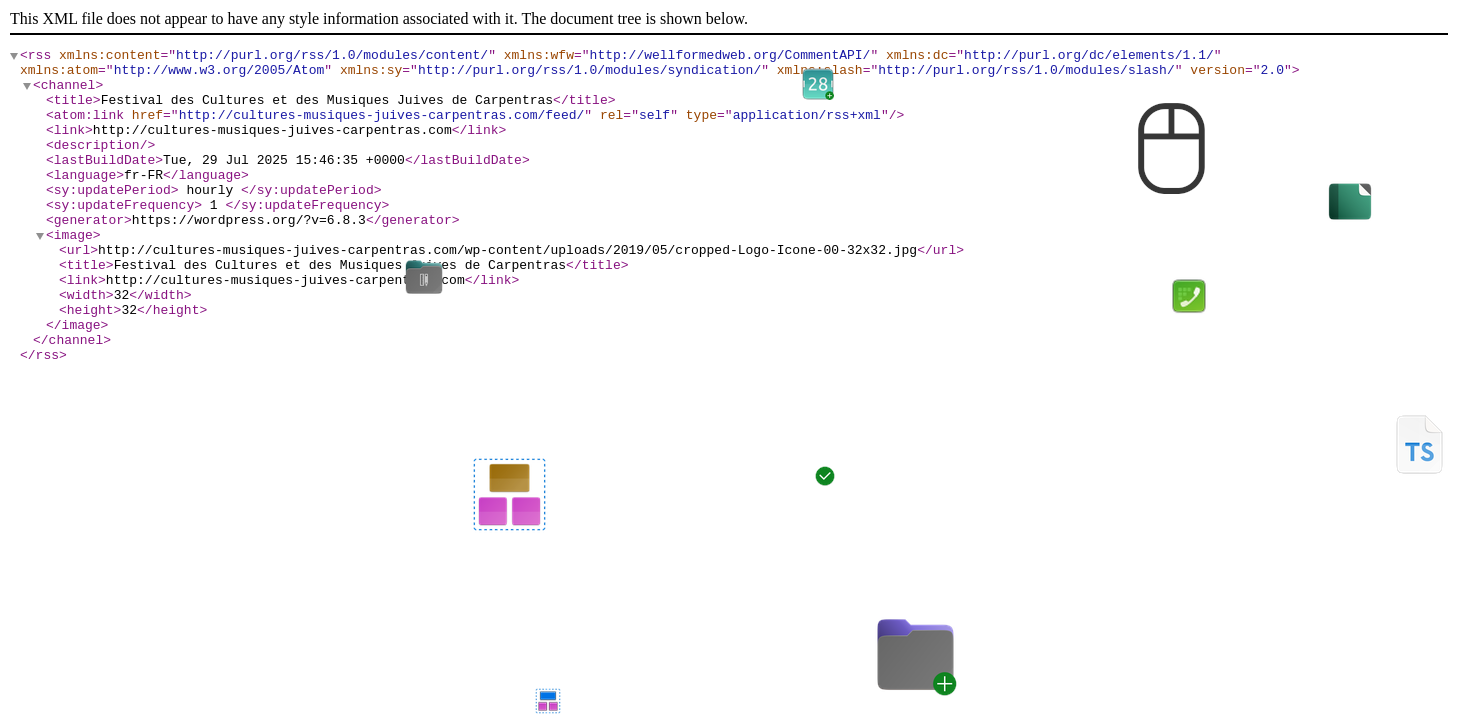  What do you see at coordinates (1189, 296) in the screenshot?
I see `open the phone calls app` at bounding box center [1189, 296].